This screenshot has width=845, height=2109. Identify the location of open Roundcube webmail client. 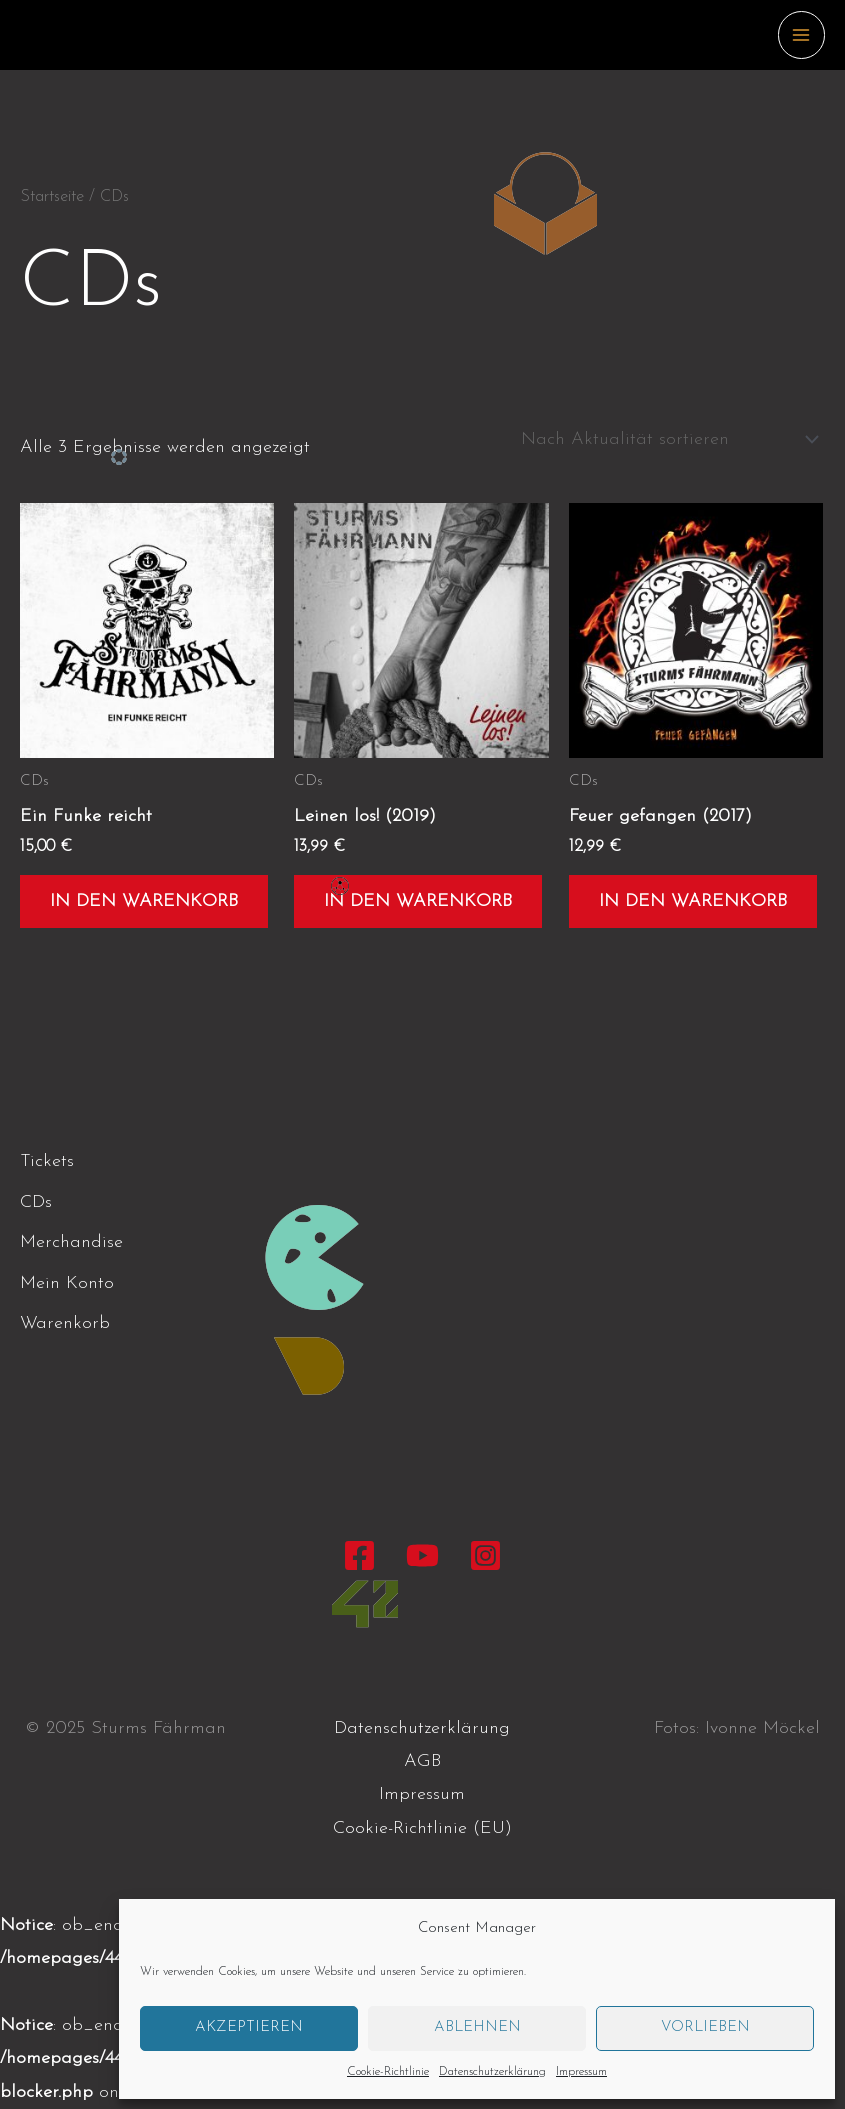
(545, 203).